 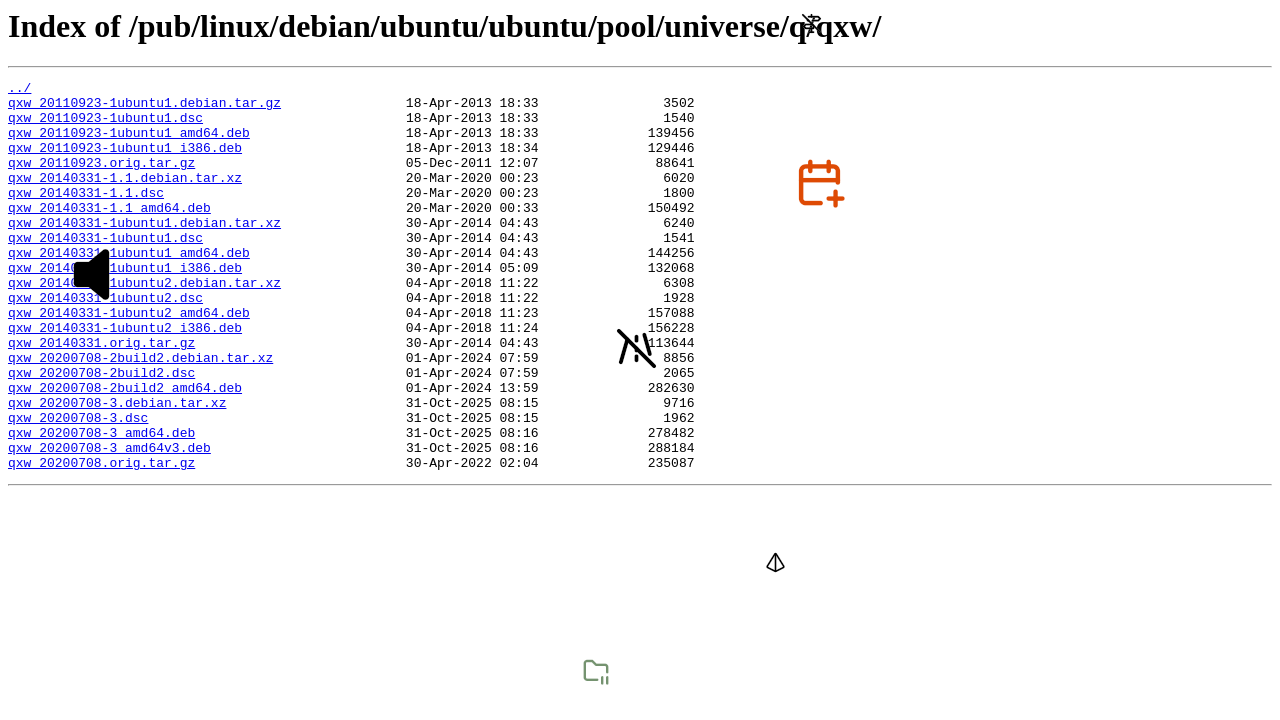 I want to click on view 3D model or object, so click(x=775, y=562).